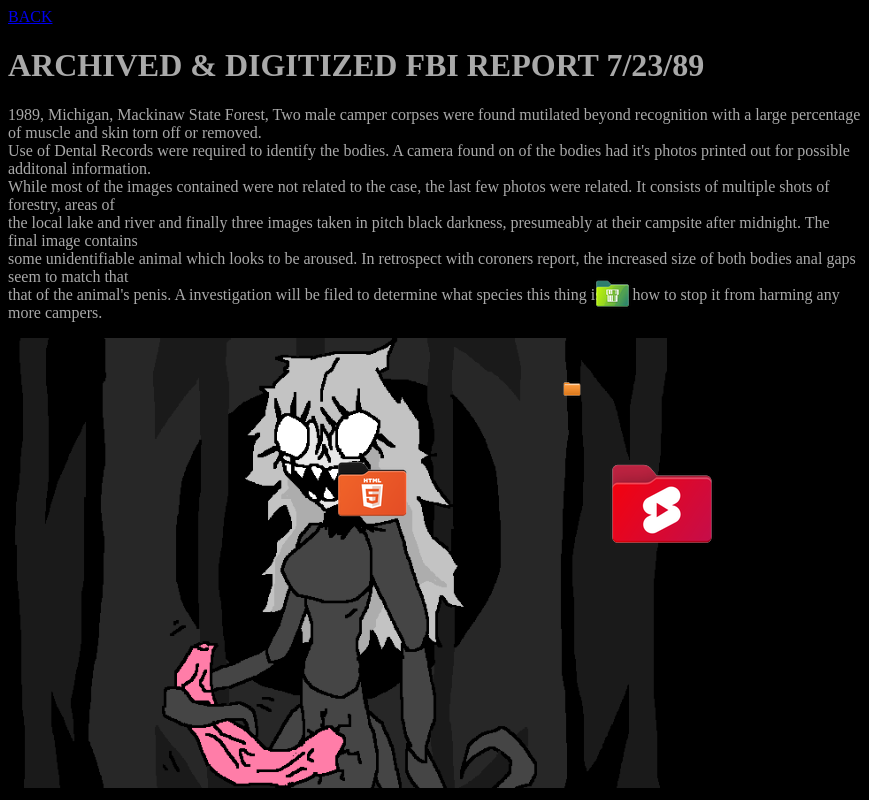  Describe the element at coordinates (661, 506) in the screenshot. I see `open folder containing YouTube Shorts videos` at that location.